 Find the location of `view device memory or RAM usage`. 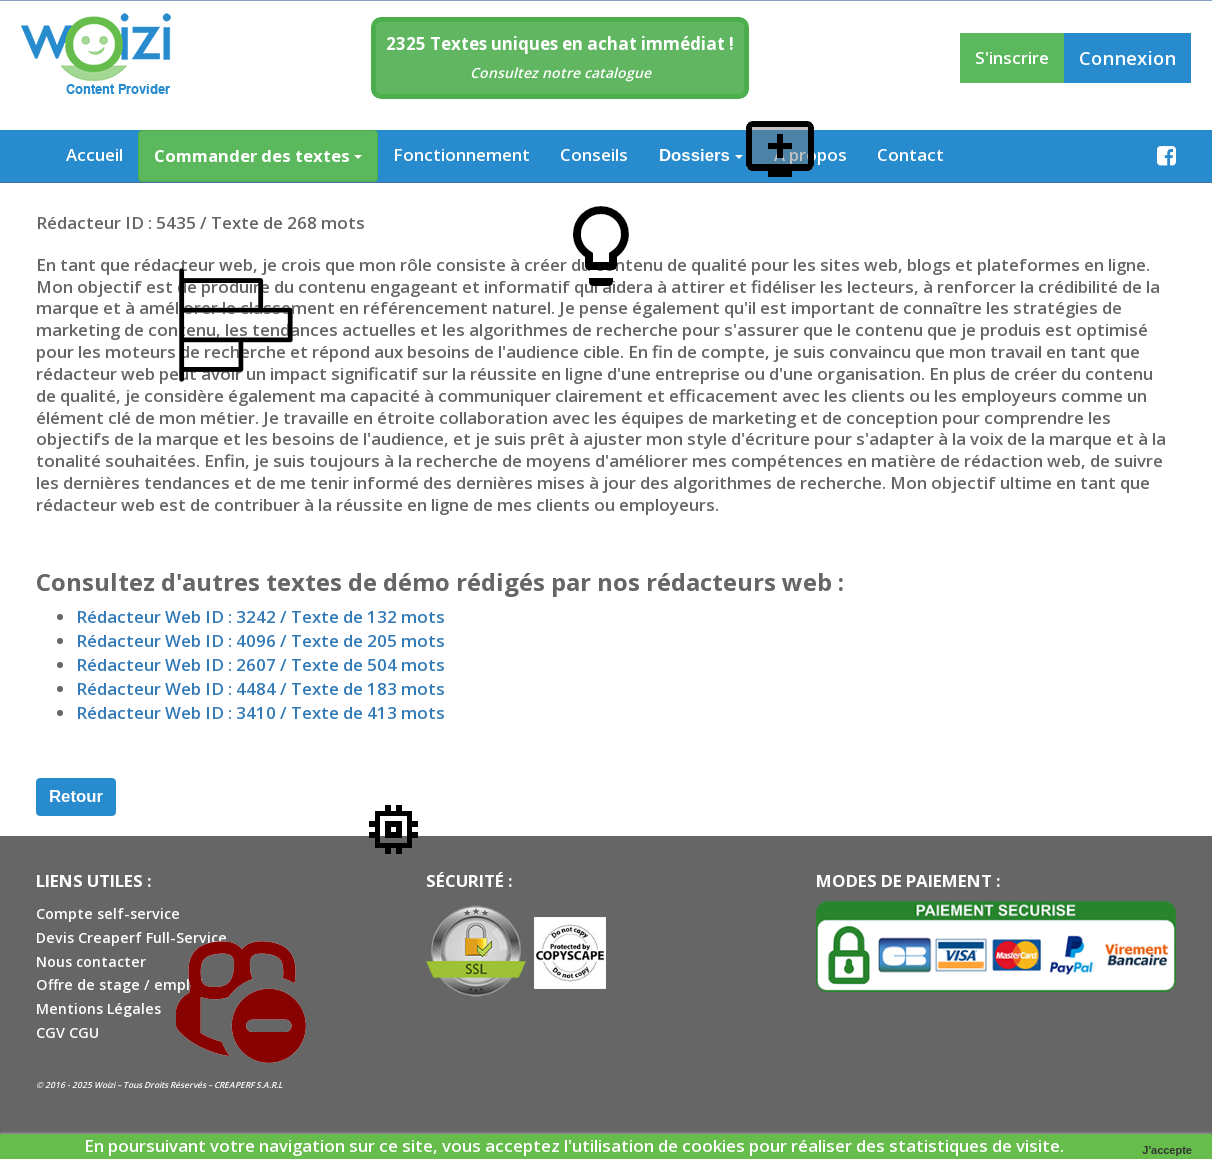

view device memory or RAM usage is located at coordinates (393, 829).